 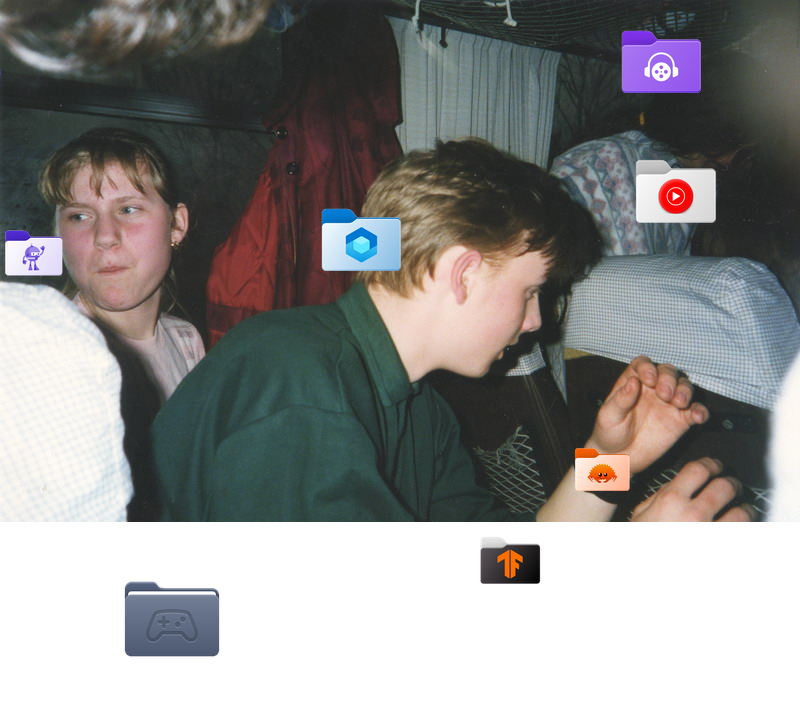 What do you see at coordinates (661, 64) in the screenshot?
I see `folder containing 4k video to mp3 converter files` at bounding box center [661, 64].